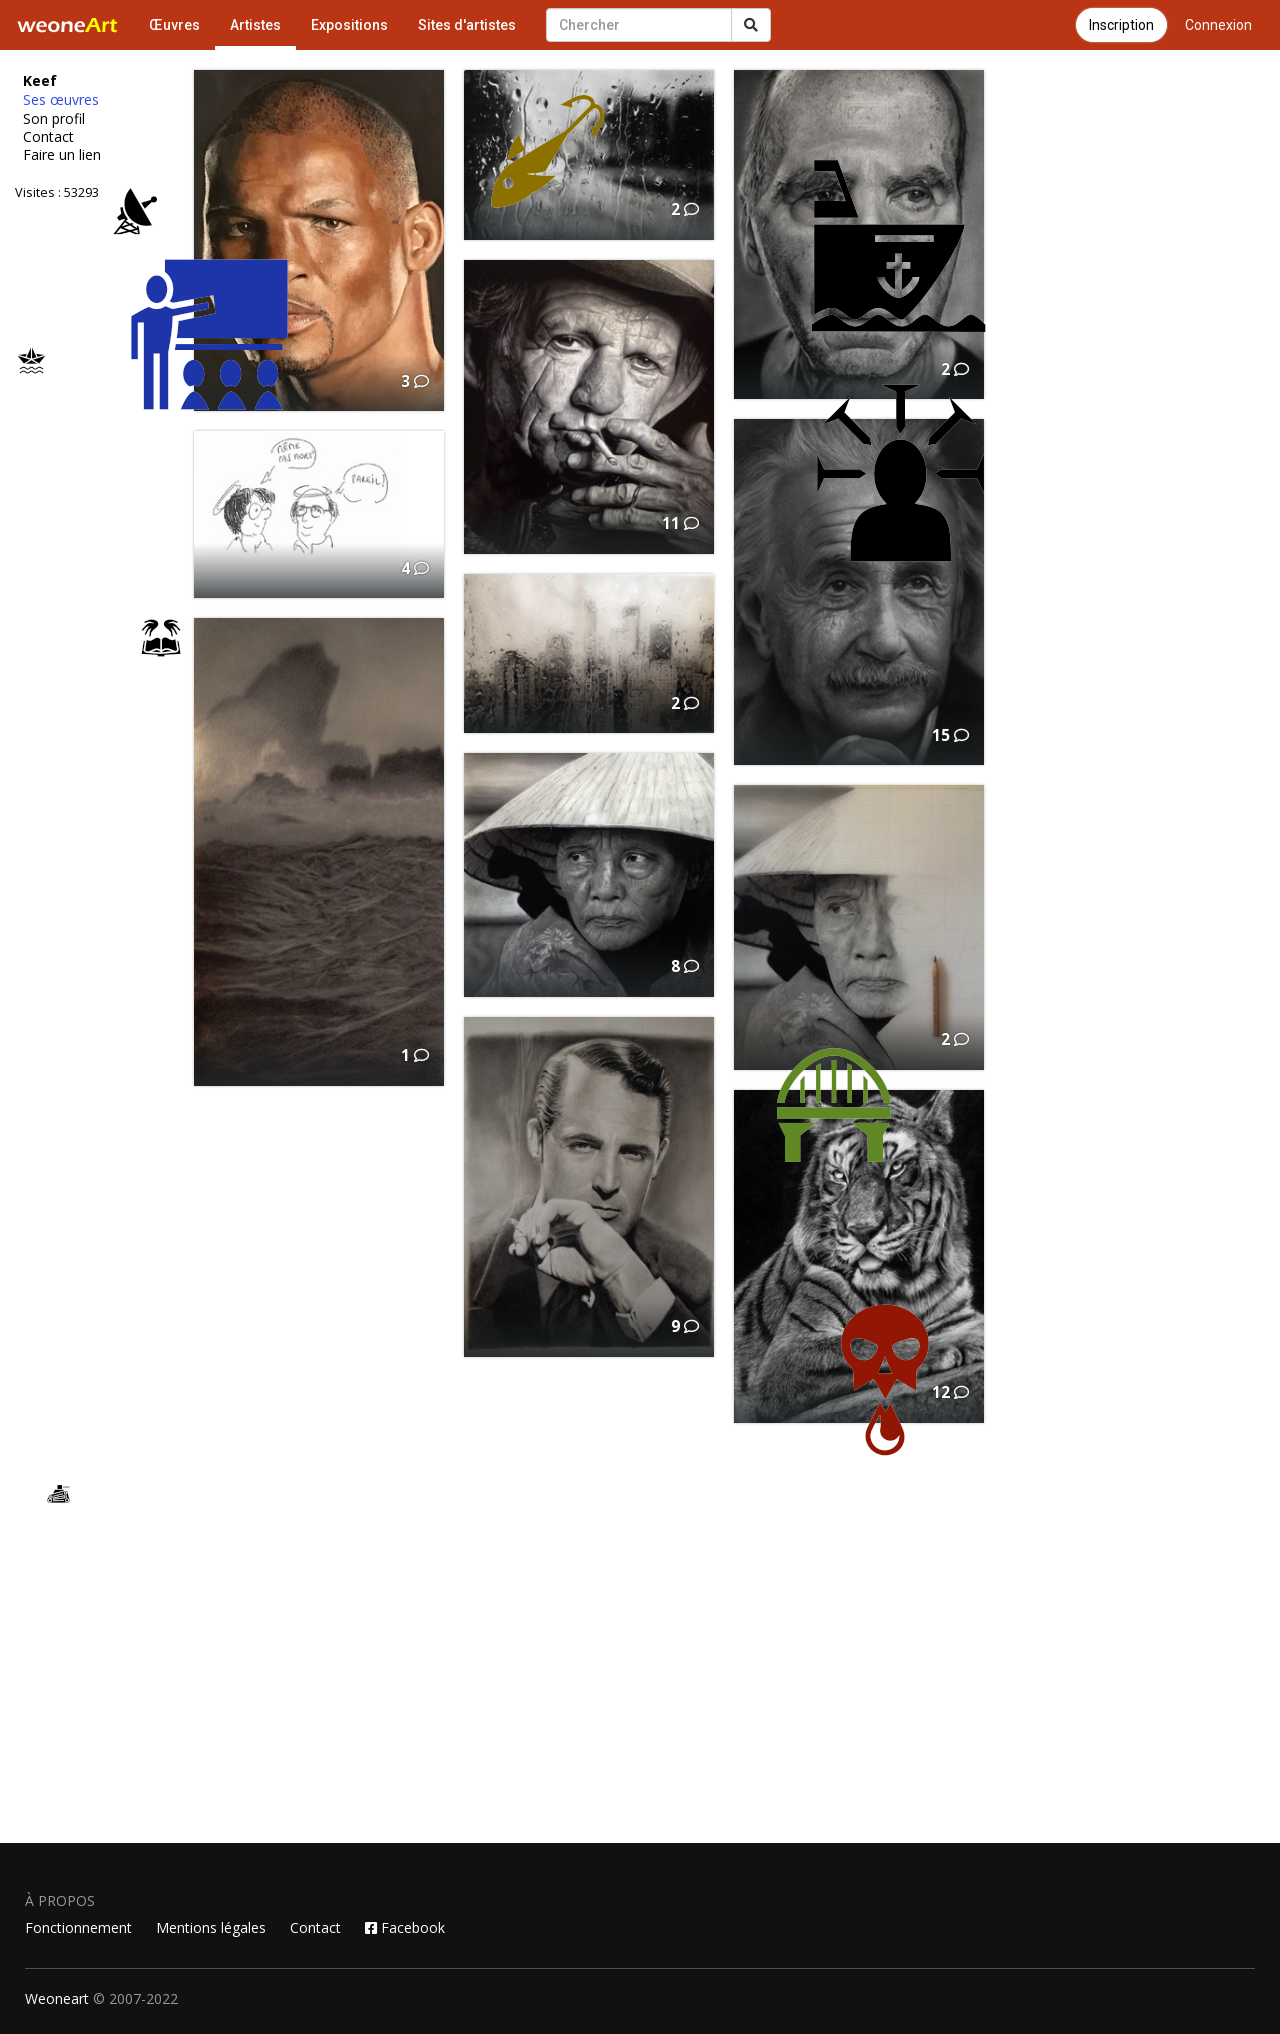 Image resolution: width=1280 pixels, height=2034 pixels. What do you see at coordinates (161, 639) in the screenshot?
I see `access tutorial or learning resources` at bounding box center [161, 639].